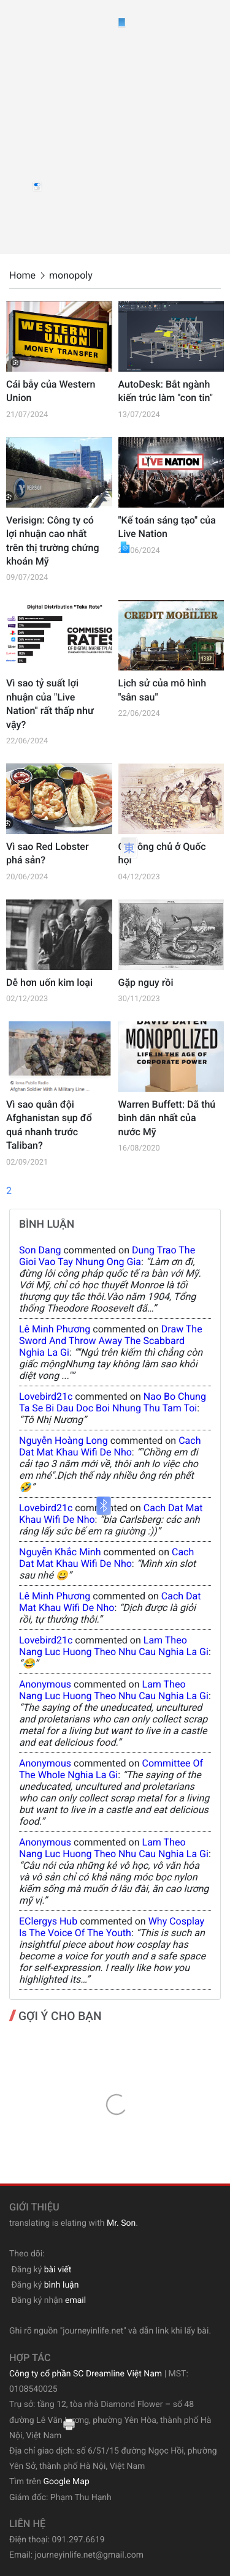  What do you see at coordinates (69, 2424) in the screenshot?
I see `access printer settings` at bounding box center [69, 2424].